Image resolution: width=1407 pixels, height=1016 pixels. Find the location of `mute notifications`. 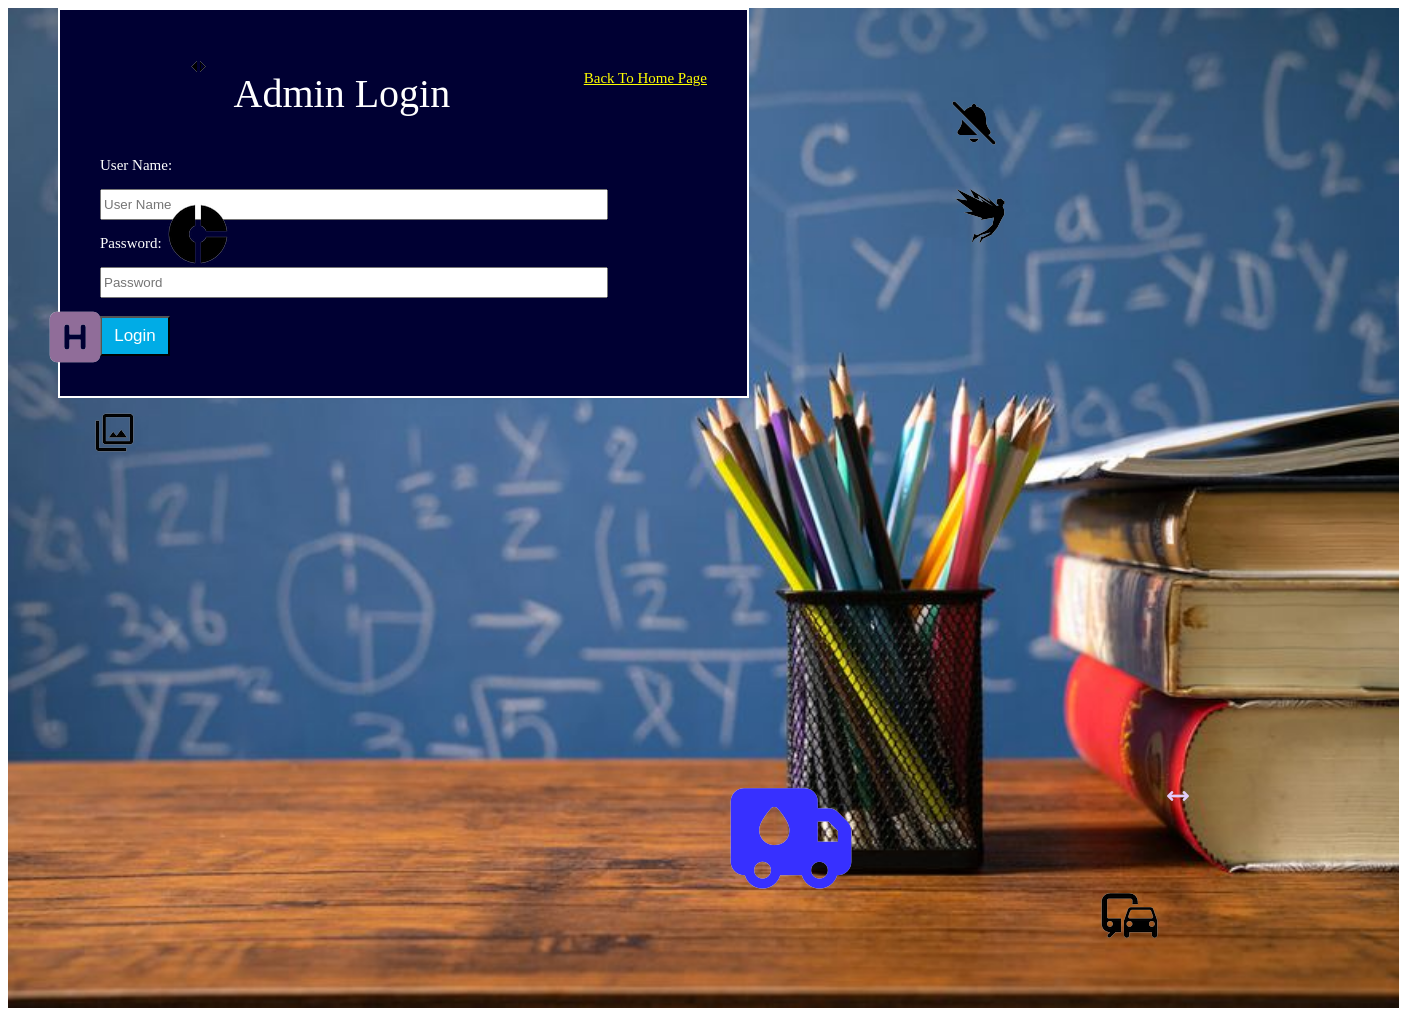

mute notifications is located at coordinates (974, 123).